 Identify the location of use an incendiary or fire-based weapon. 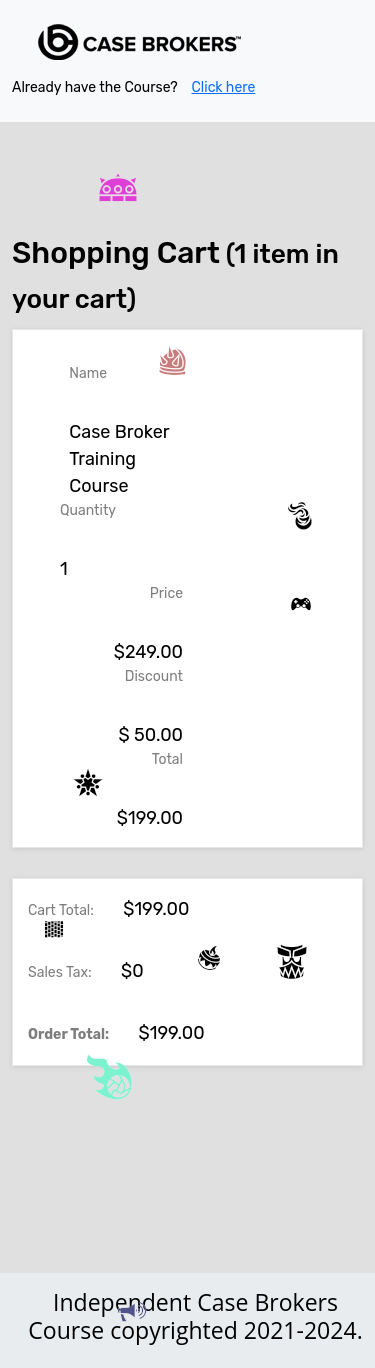
(209, 958).